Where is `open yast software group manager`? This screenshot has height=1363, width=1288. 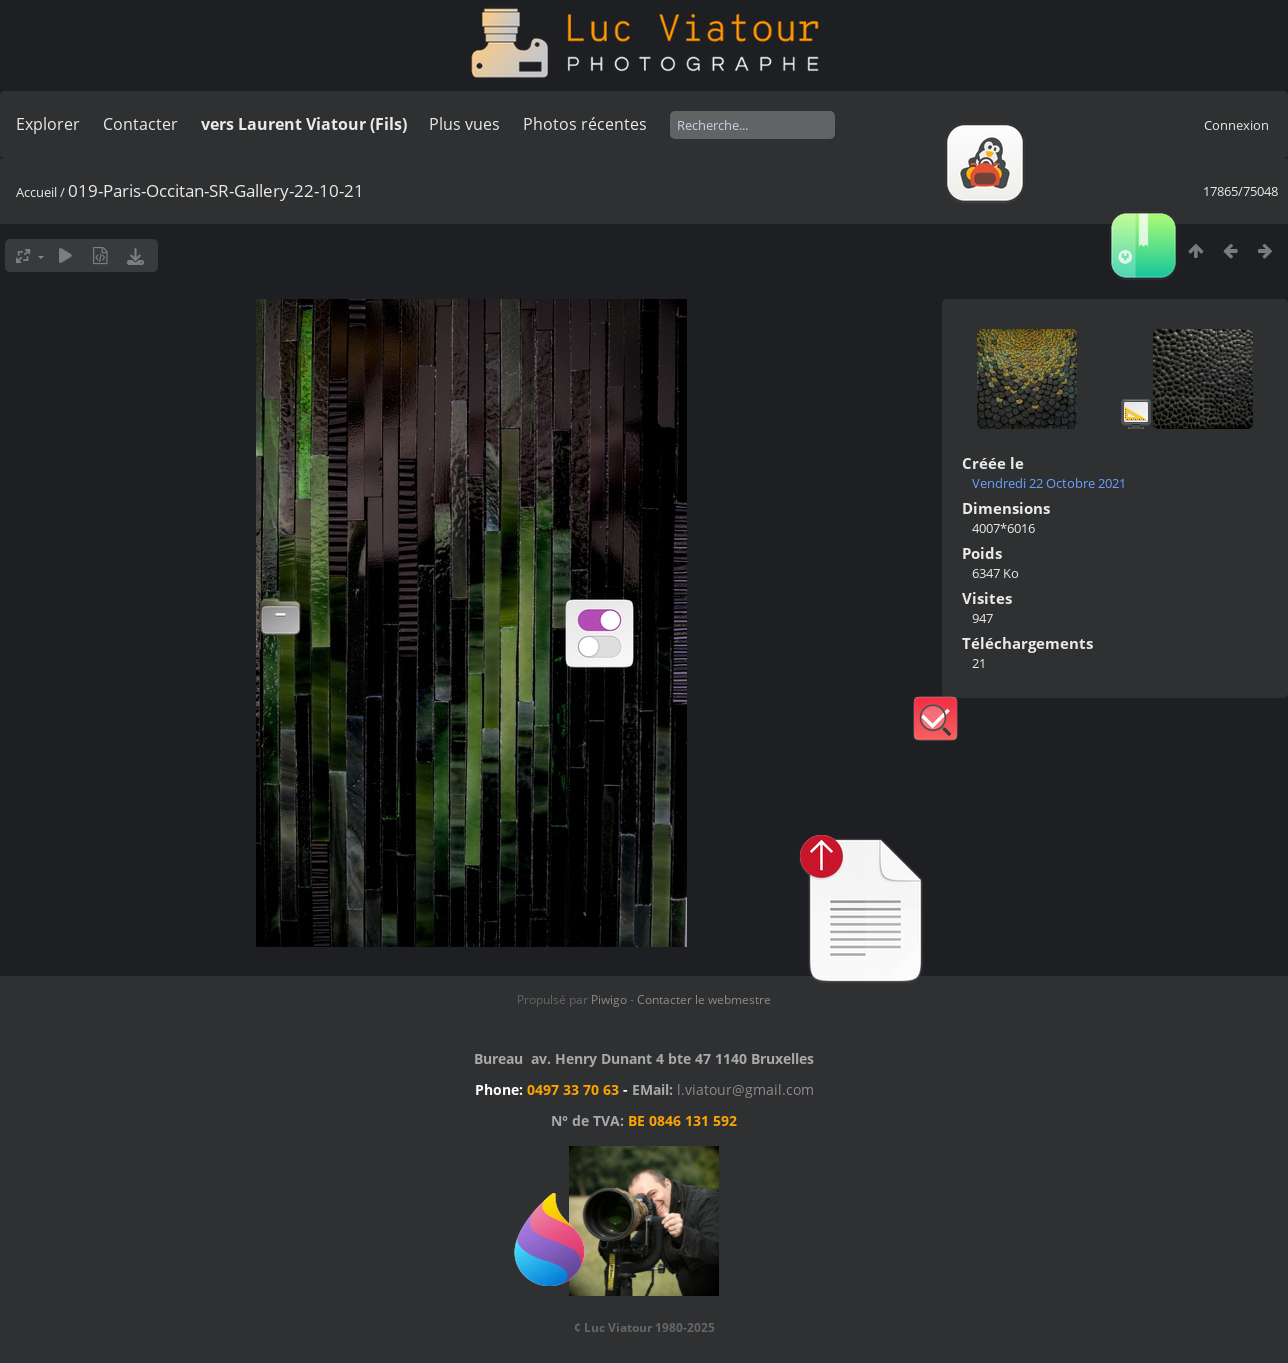
open yast software group manager is located at coordinates (1143, 245).